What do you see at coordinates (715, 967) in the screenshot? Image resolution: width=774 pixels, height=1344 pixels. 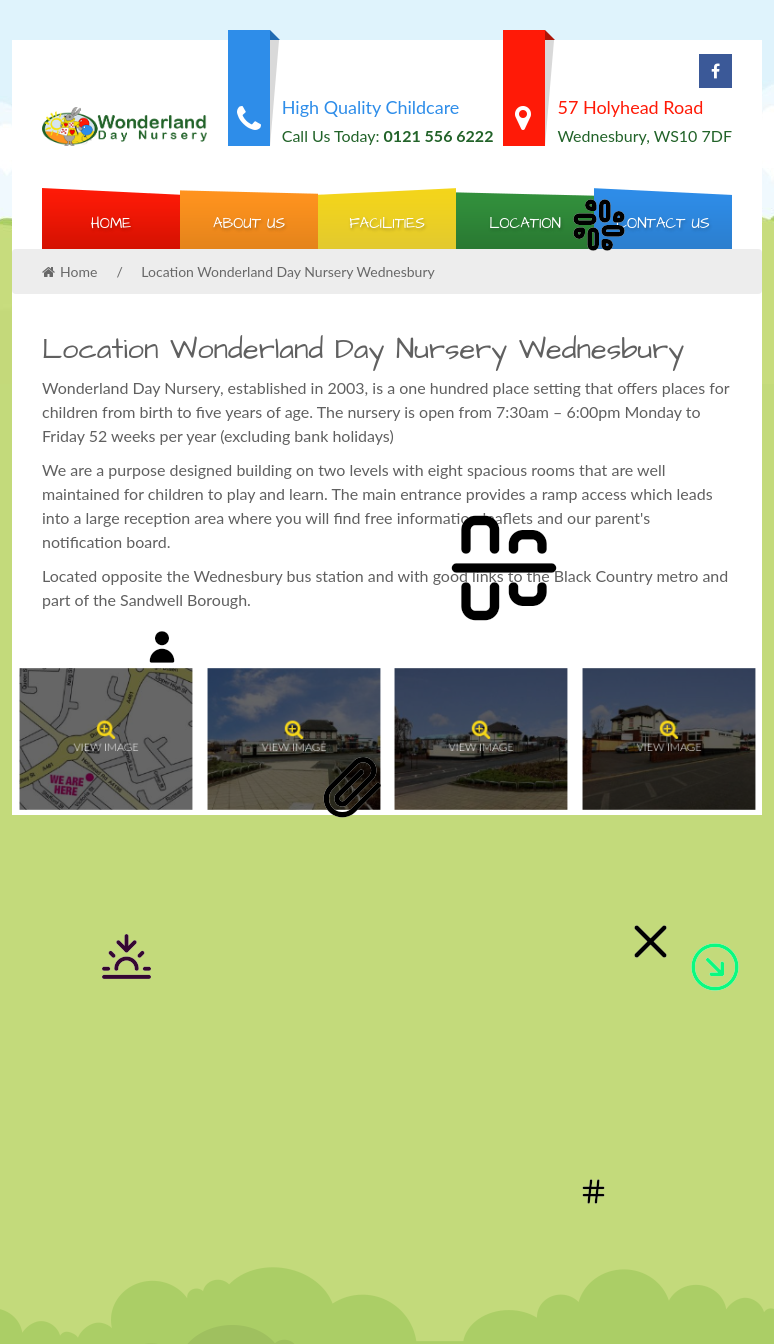 I see `navigate to the next section below` at bounding box center [715, 967].